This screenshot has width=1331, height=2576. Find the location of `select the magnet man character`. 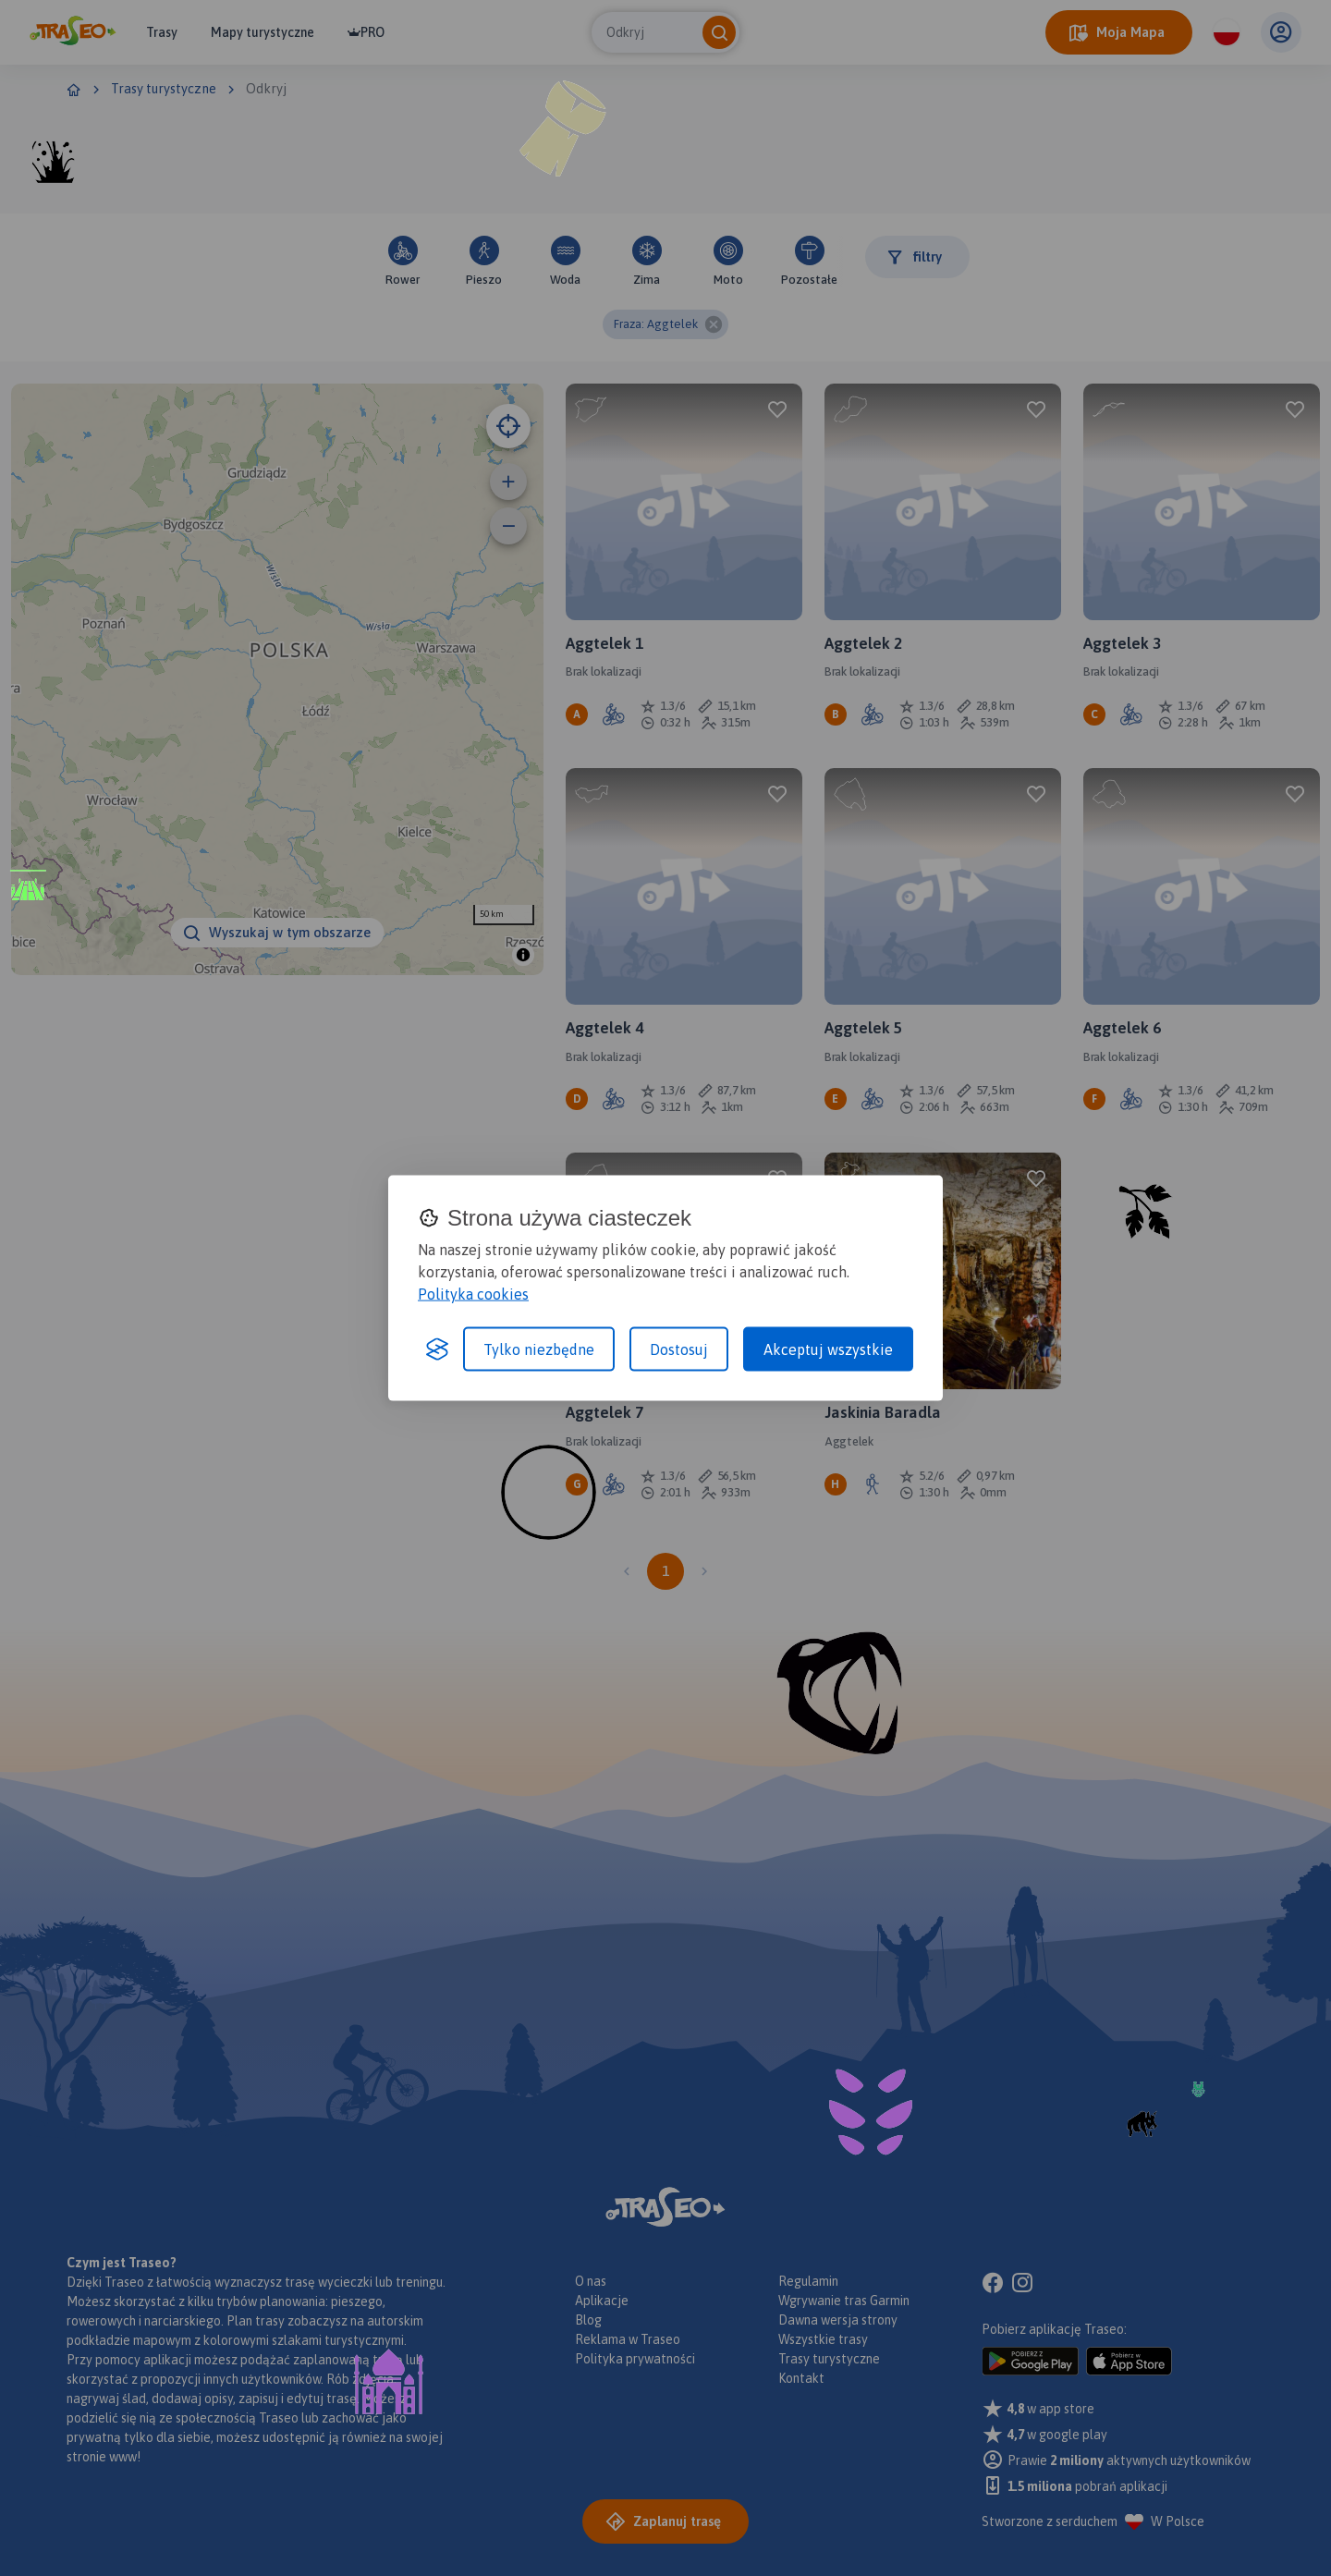

select the magnet man character is located at coordinates (1198, 2089).